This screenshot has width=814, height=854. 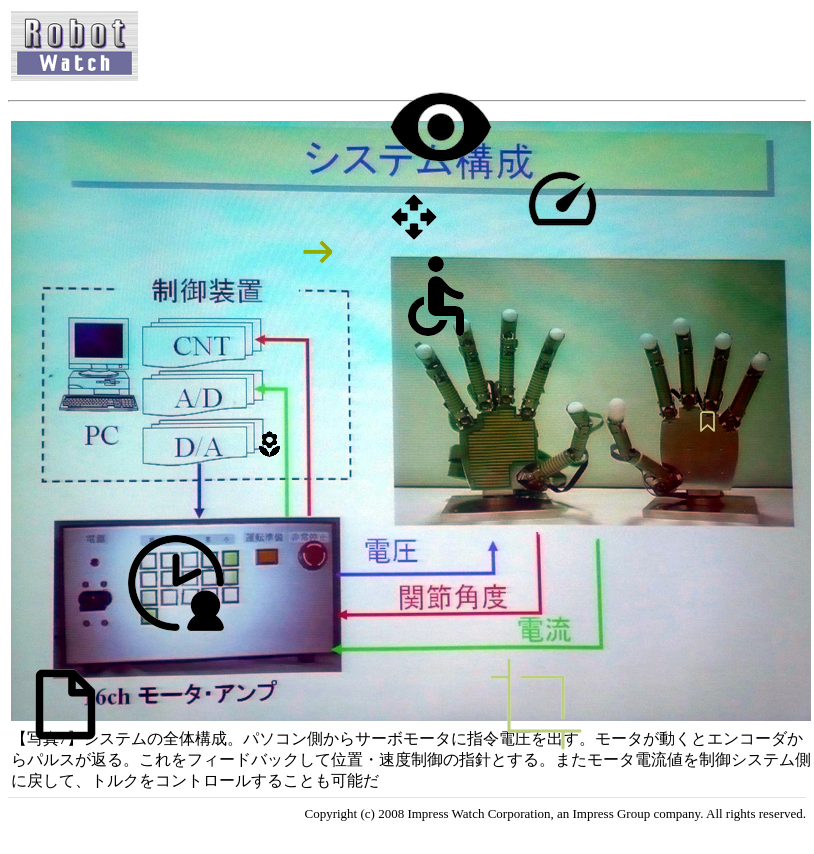 I want to click on view or open a file, so click(x=65, y=704).